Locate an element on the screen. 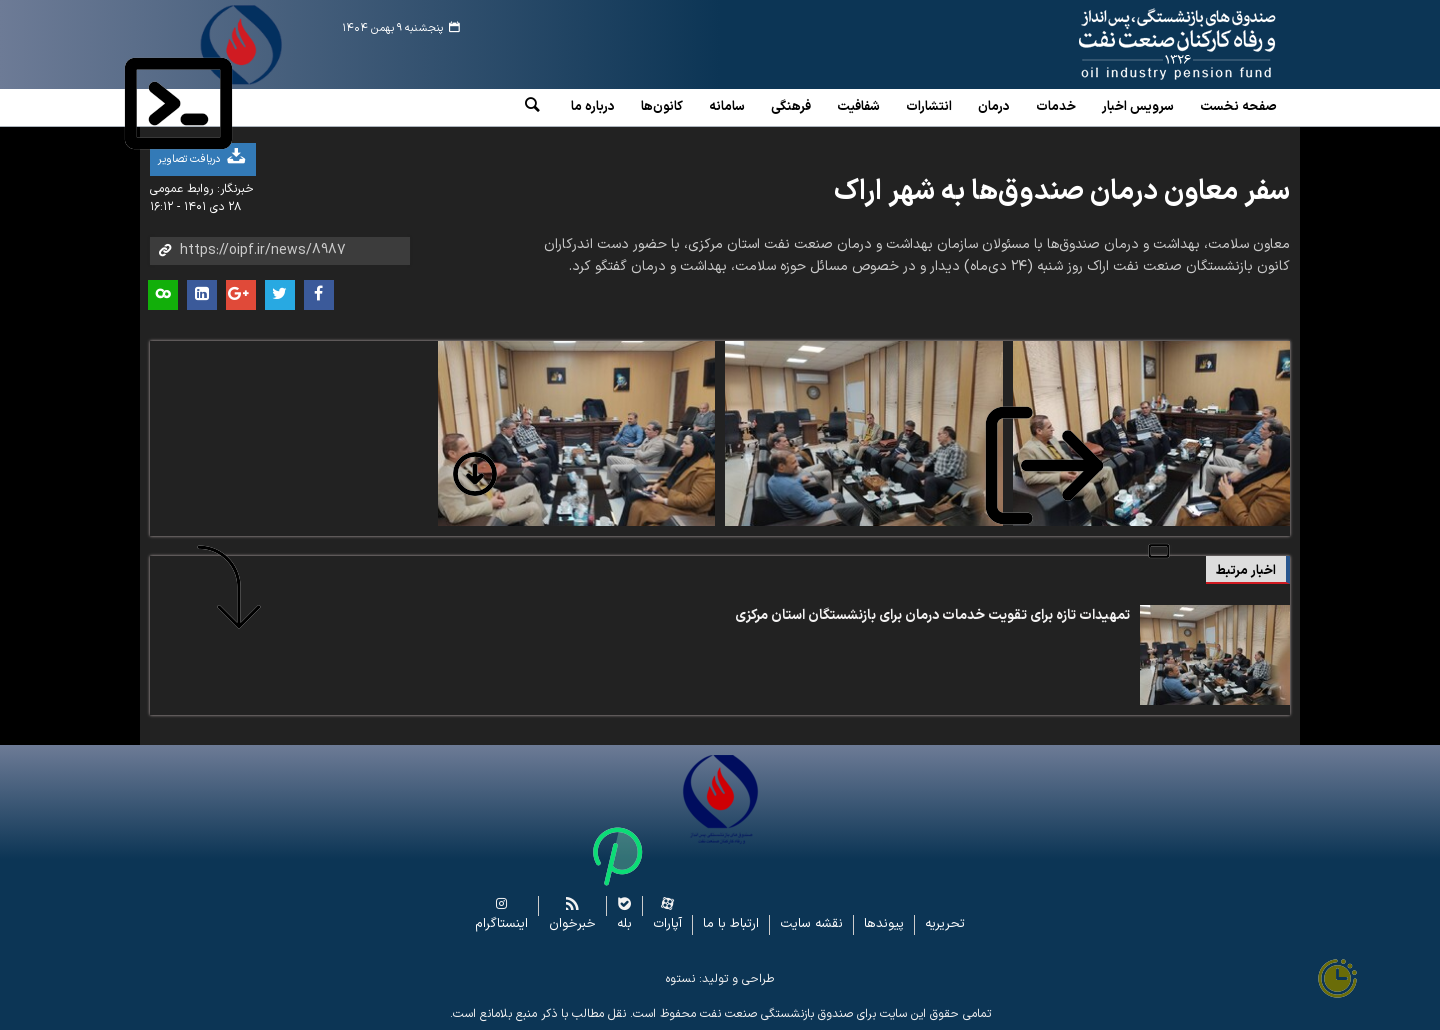  open Pinterest app is located at coordinates (615, 856).